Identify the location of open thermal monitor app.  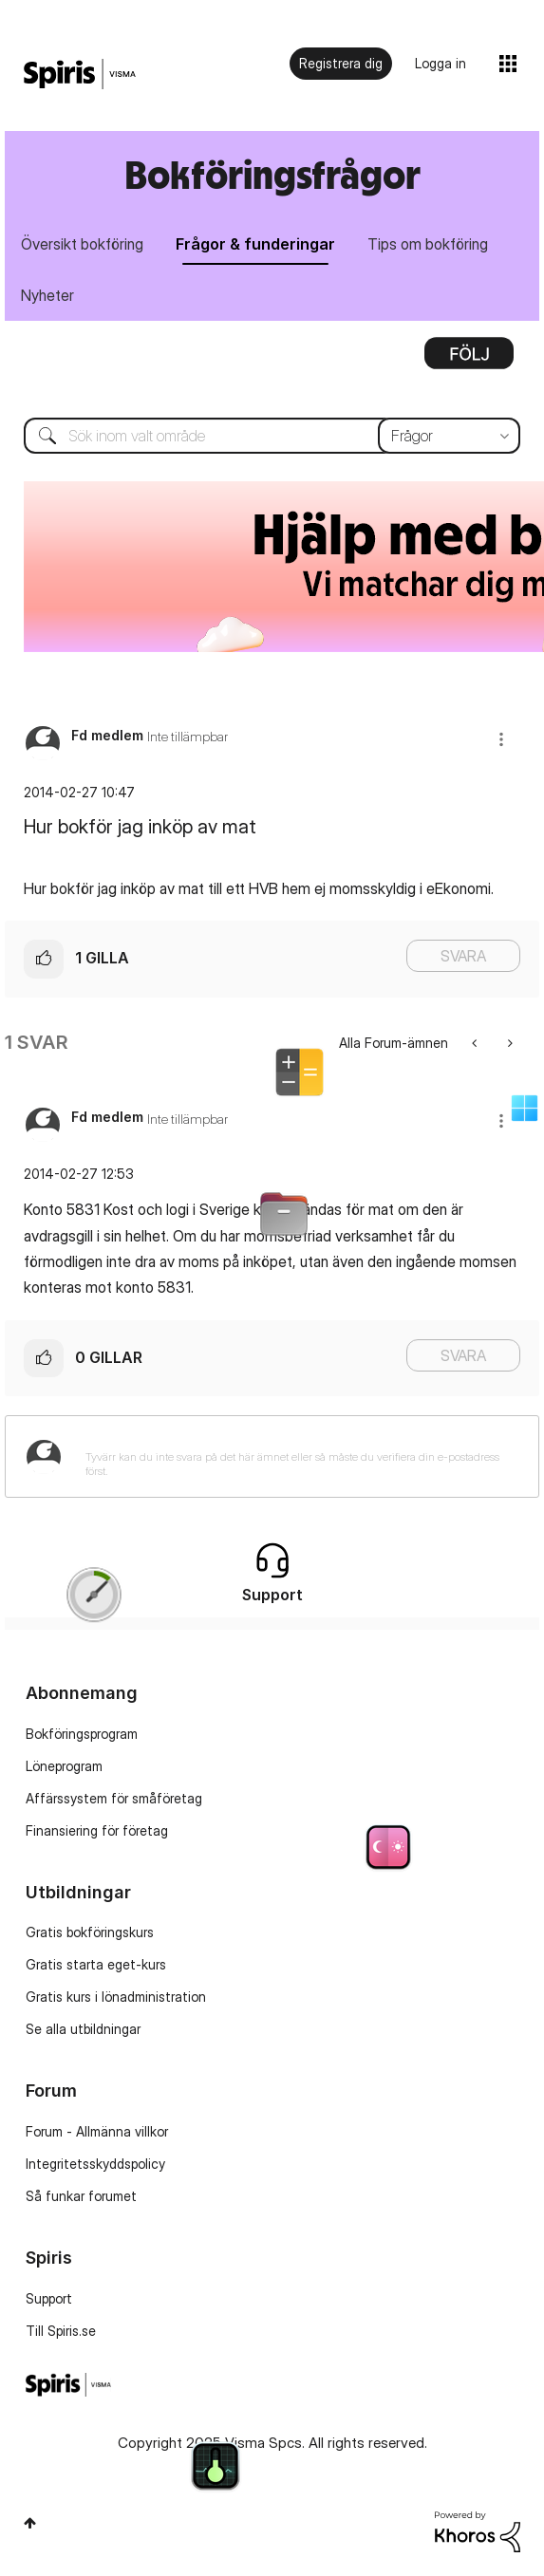
(216, 2466).